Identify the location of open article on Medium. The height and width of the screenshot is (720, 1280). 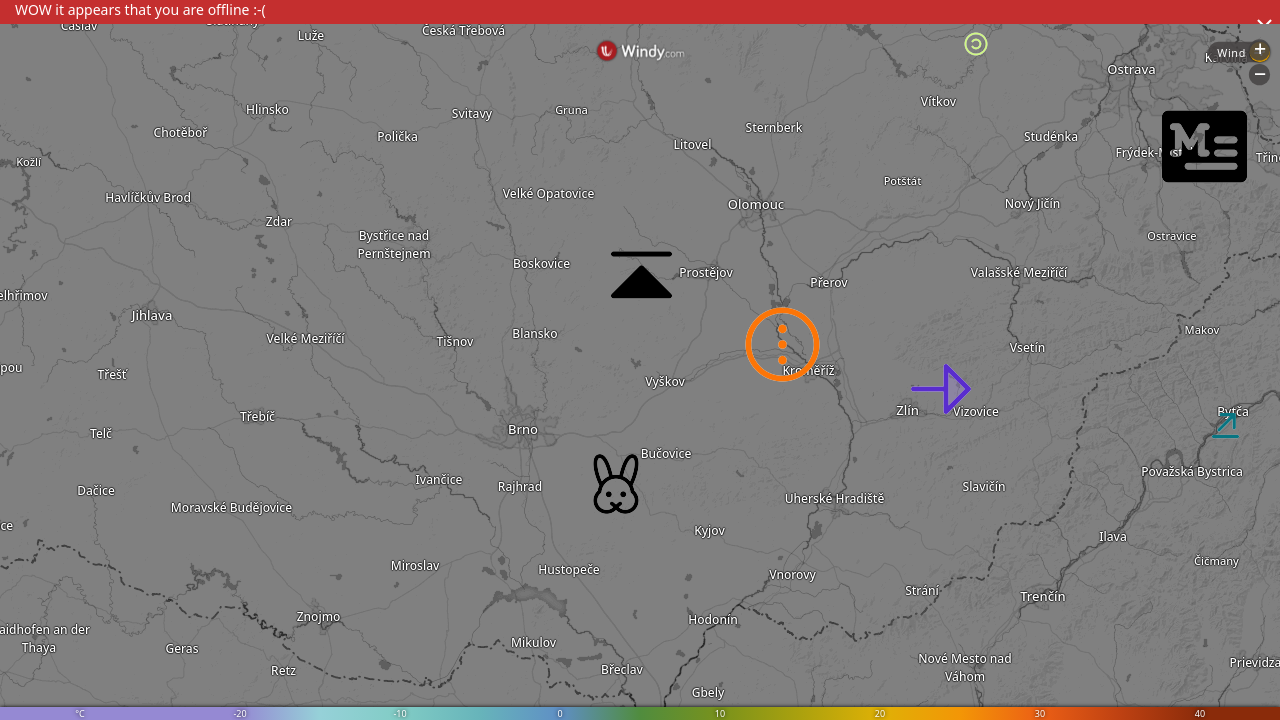
(1204, 146).